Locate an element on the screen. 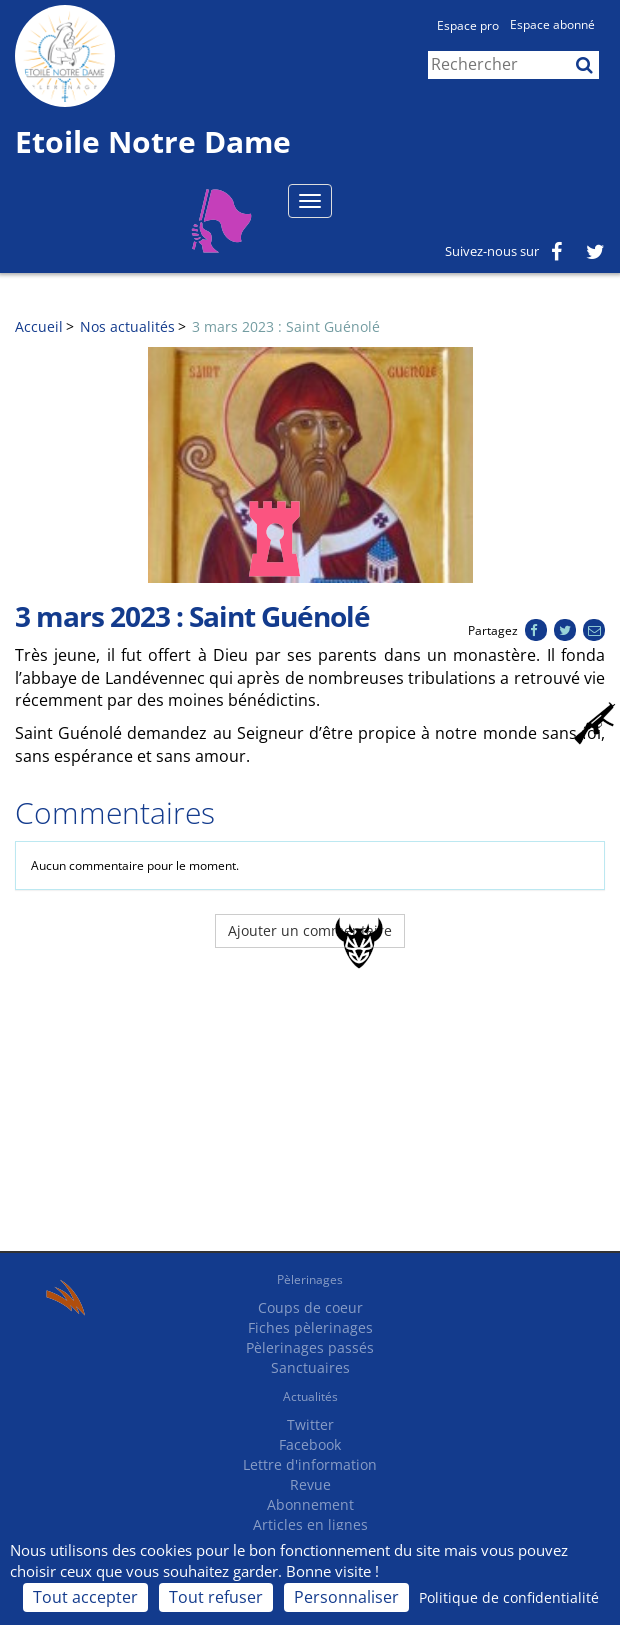  access a locked or secured game level is located at coordinates (274, 539).